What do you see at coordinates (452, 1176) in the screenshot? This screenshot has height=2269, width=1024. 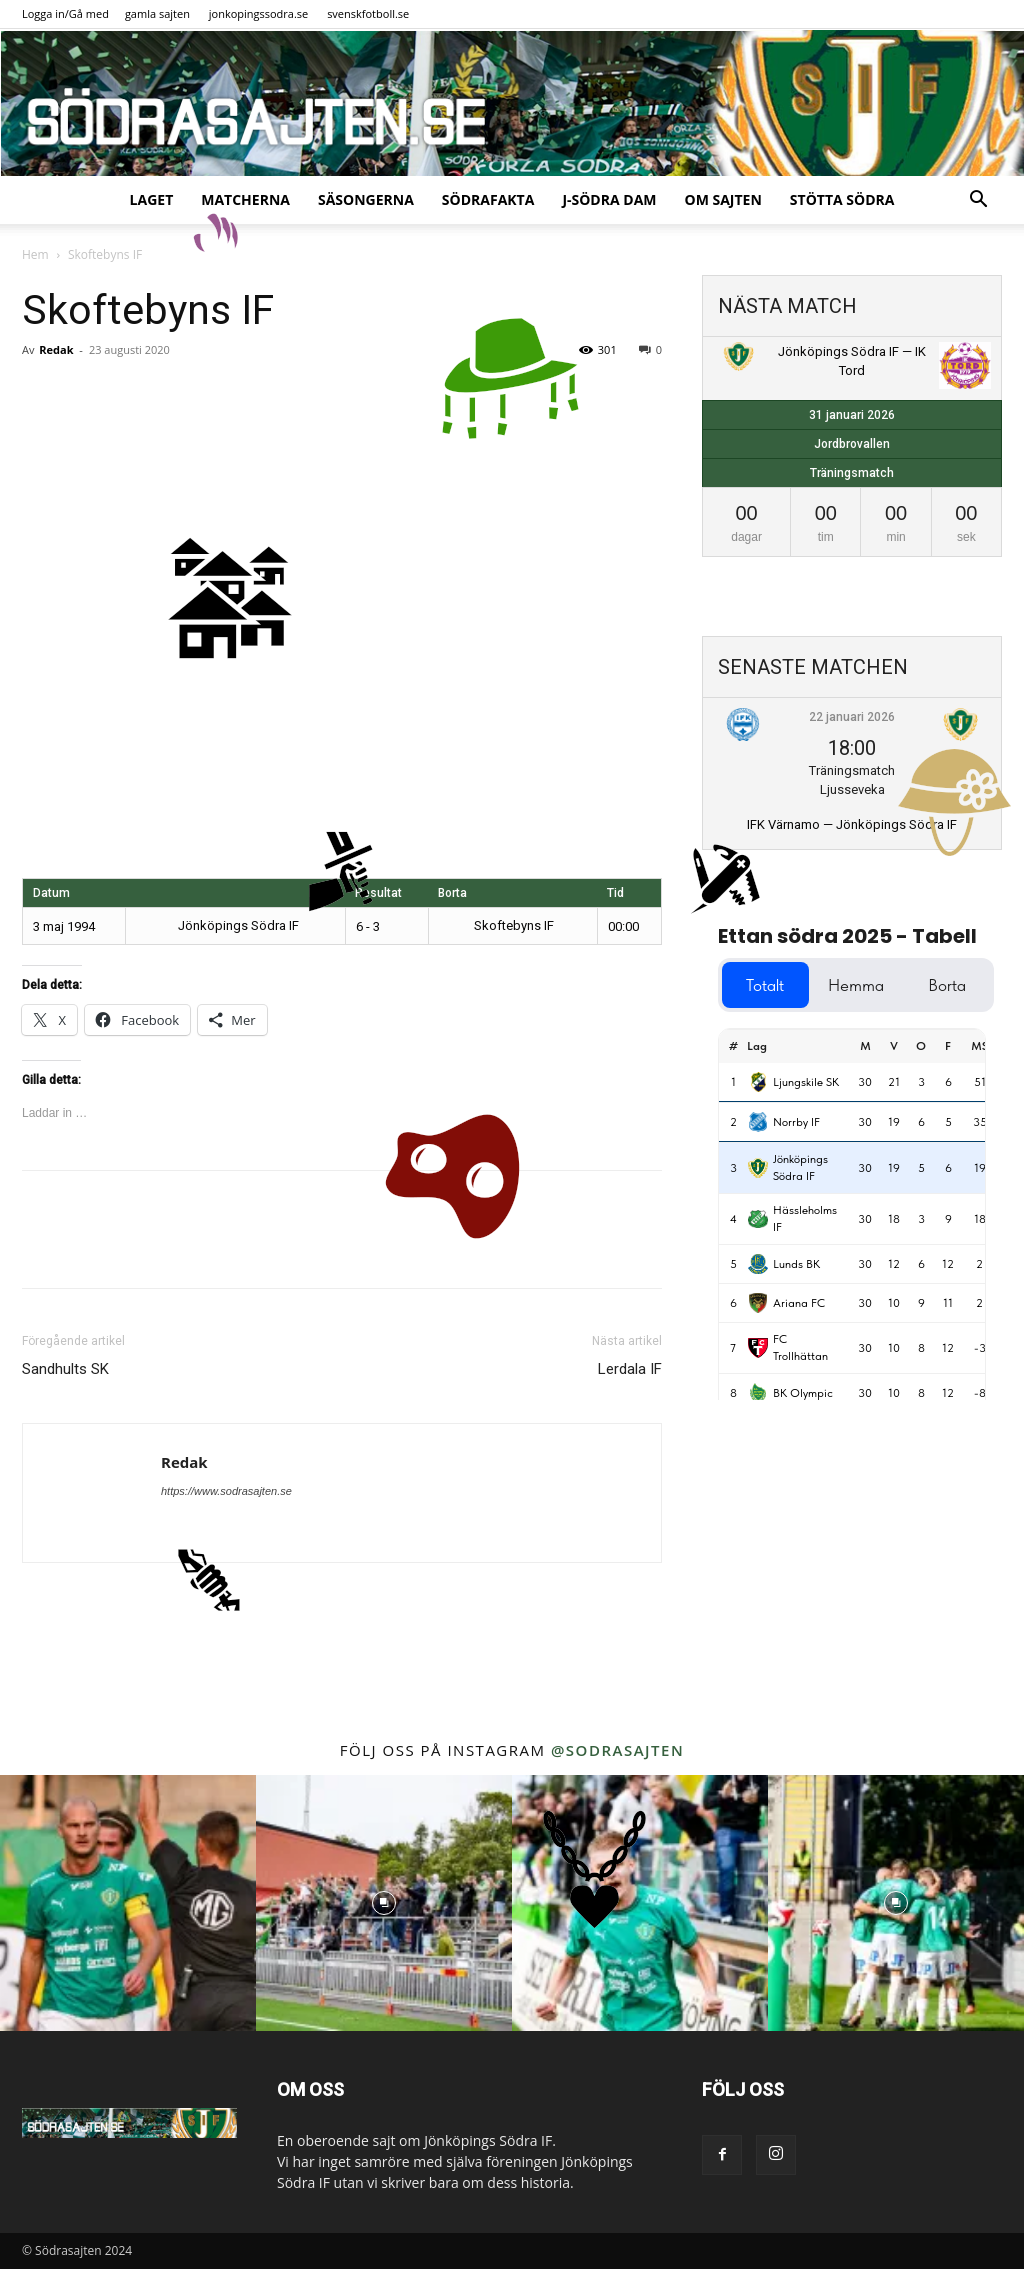 I see `indicates breakfast or morning meal options` at bounding box center [452, 1176].